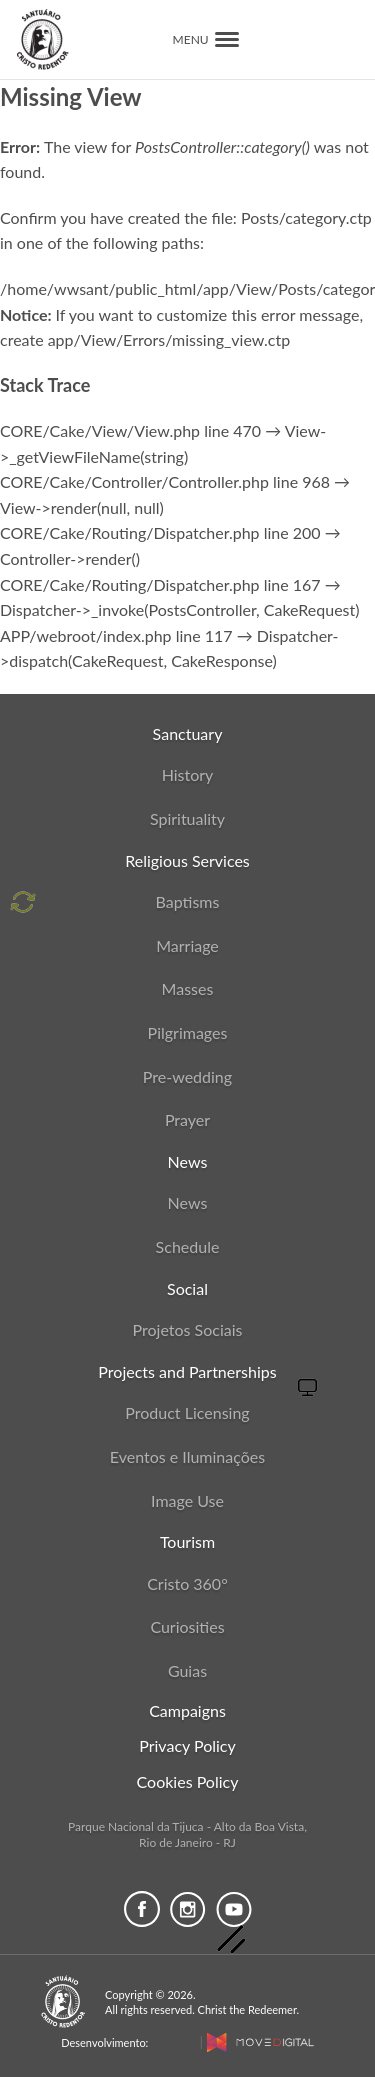 The image size is (375, 2077). I want to click on access display settings, so click(307, 1387).